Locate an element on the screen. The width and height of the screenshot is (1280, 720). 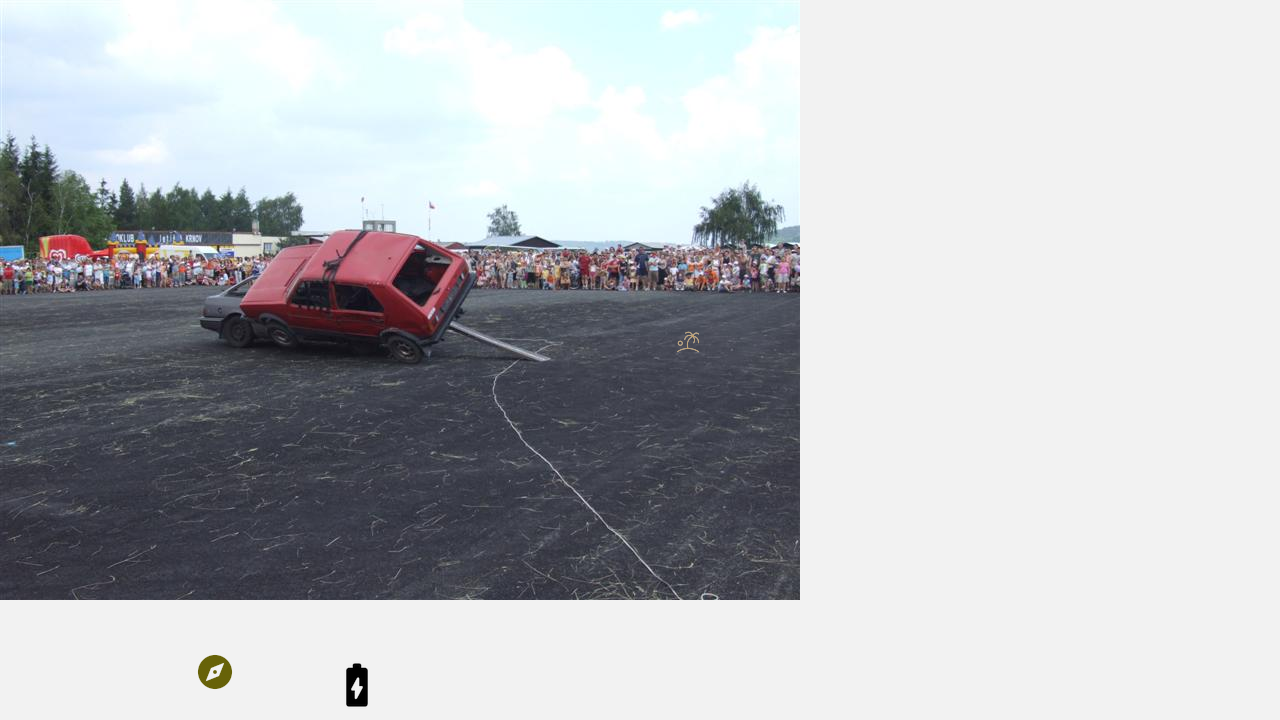
vacation or travel mode is located at coordinates (688, 342).